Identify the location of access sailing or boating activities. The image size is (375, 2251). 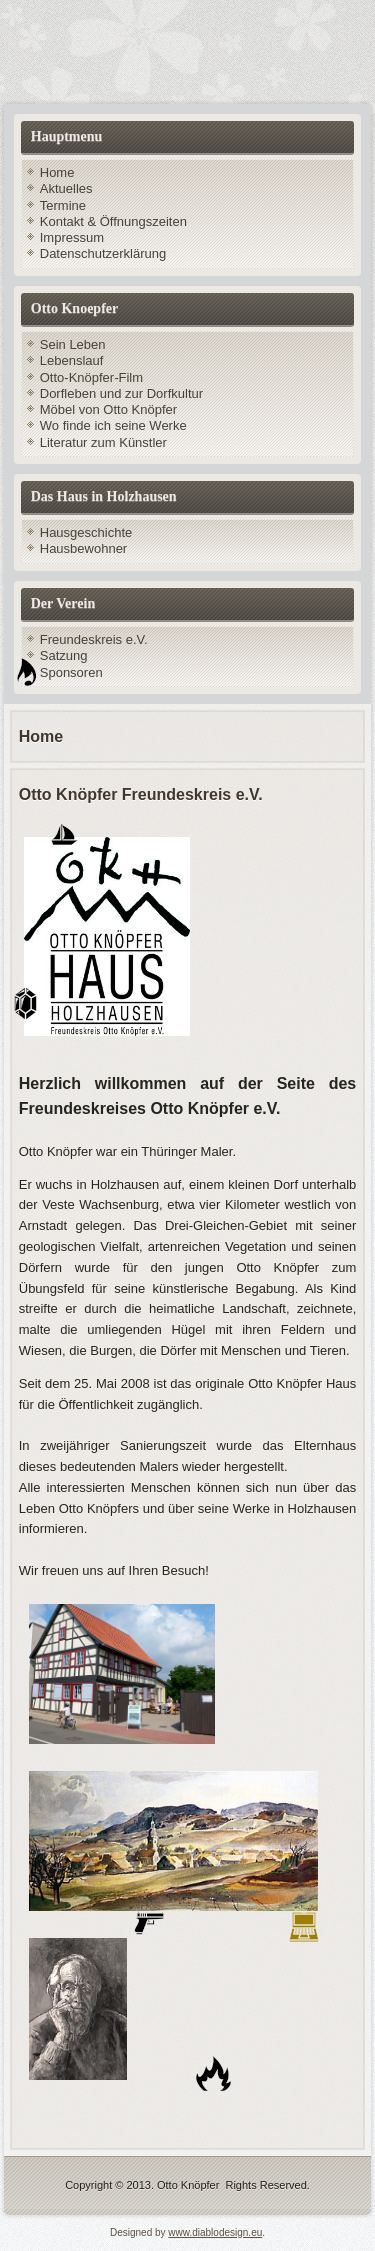
(64, 834).